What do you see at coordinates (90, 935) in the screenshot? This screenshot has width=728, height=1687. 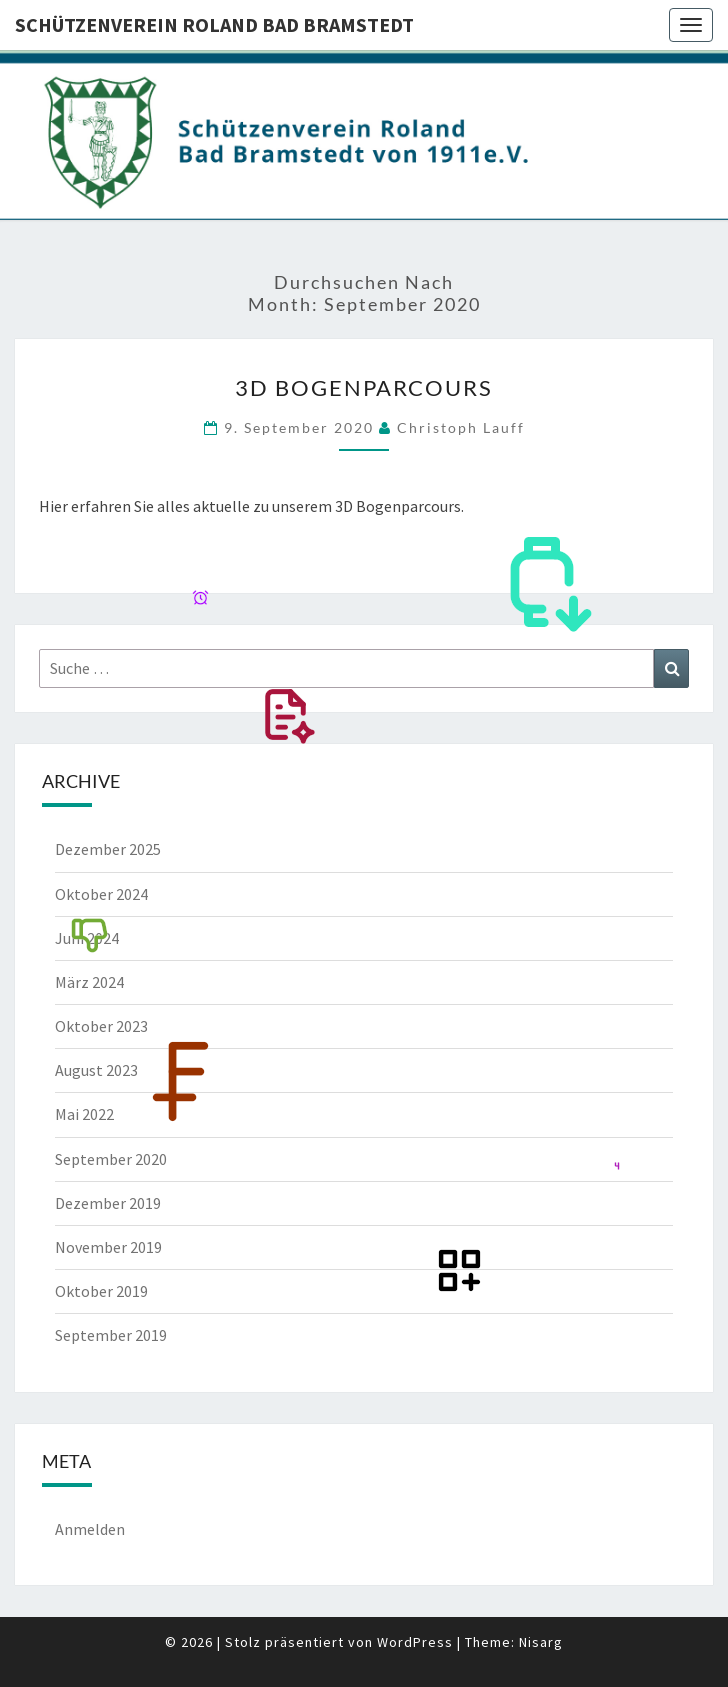 I see `dislike or downvote content` at bounding box center [90, 935].